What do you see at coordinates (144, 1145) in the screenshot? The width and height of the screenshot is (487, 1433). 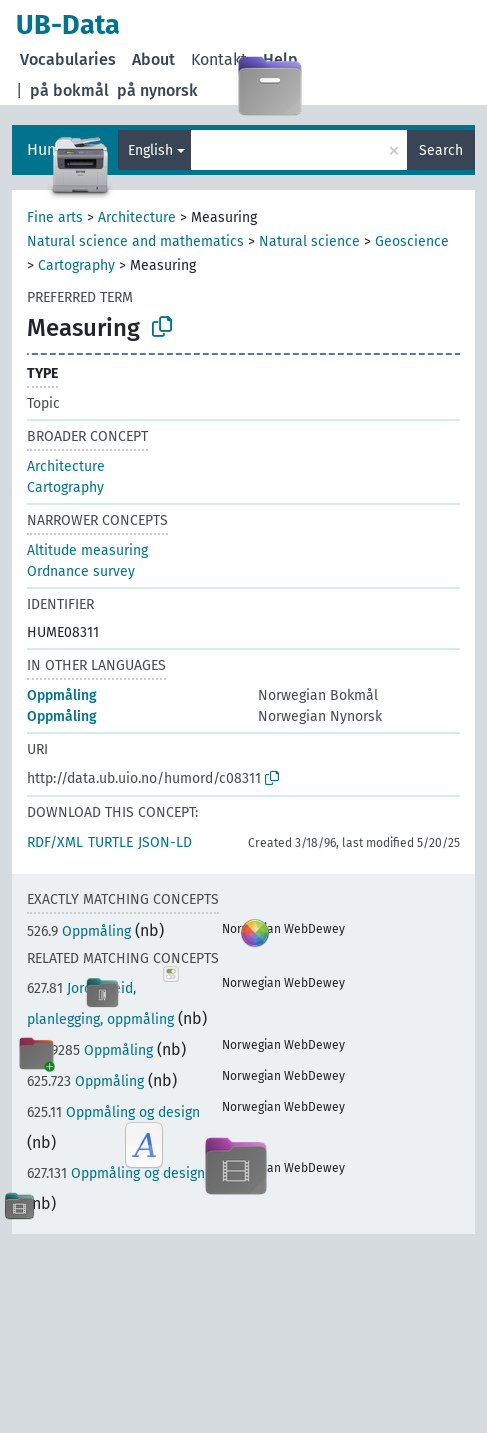 I see `an OpenType font file` at bounding box center [144, 1145].